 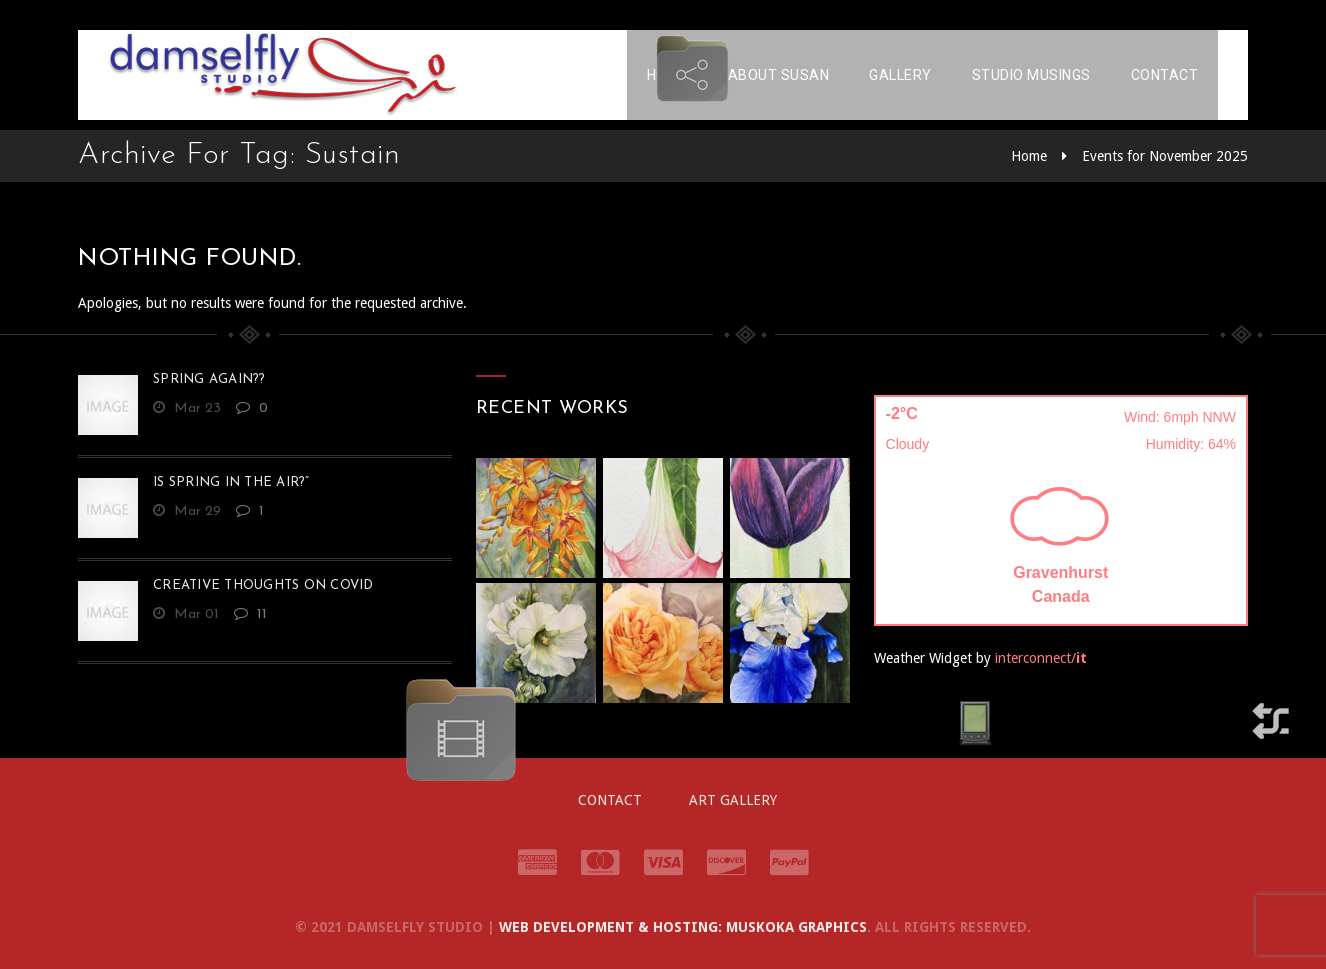 What do you see at coordinates (1271, 721) in the screenshot?
I see `shuffle playlist in right-to-left order` at bounding box center [1271, 721].